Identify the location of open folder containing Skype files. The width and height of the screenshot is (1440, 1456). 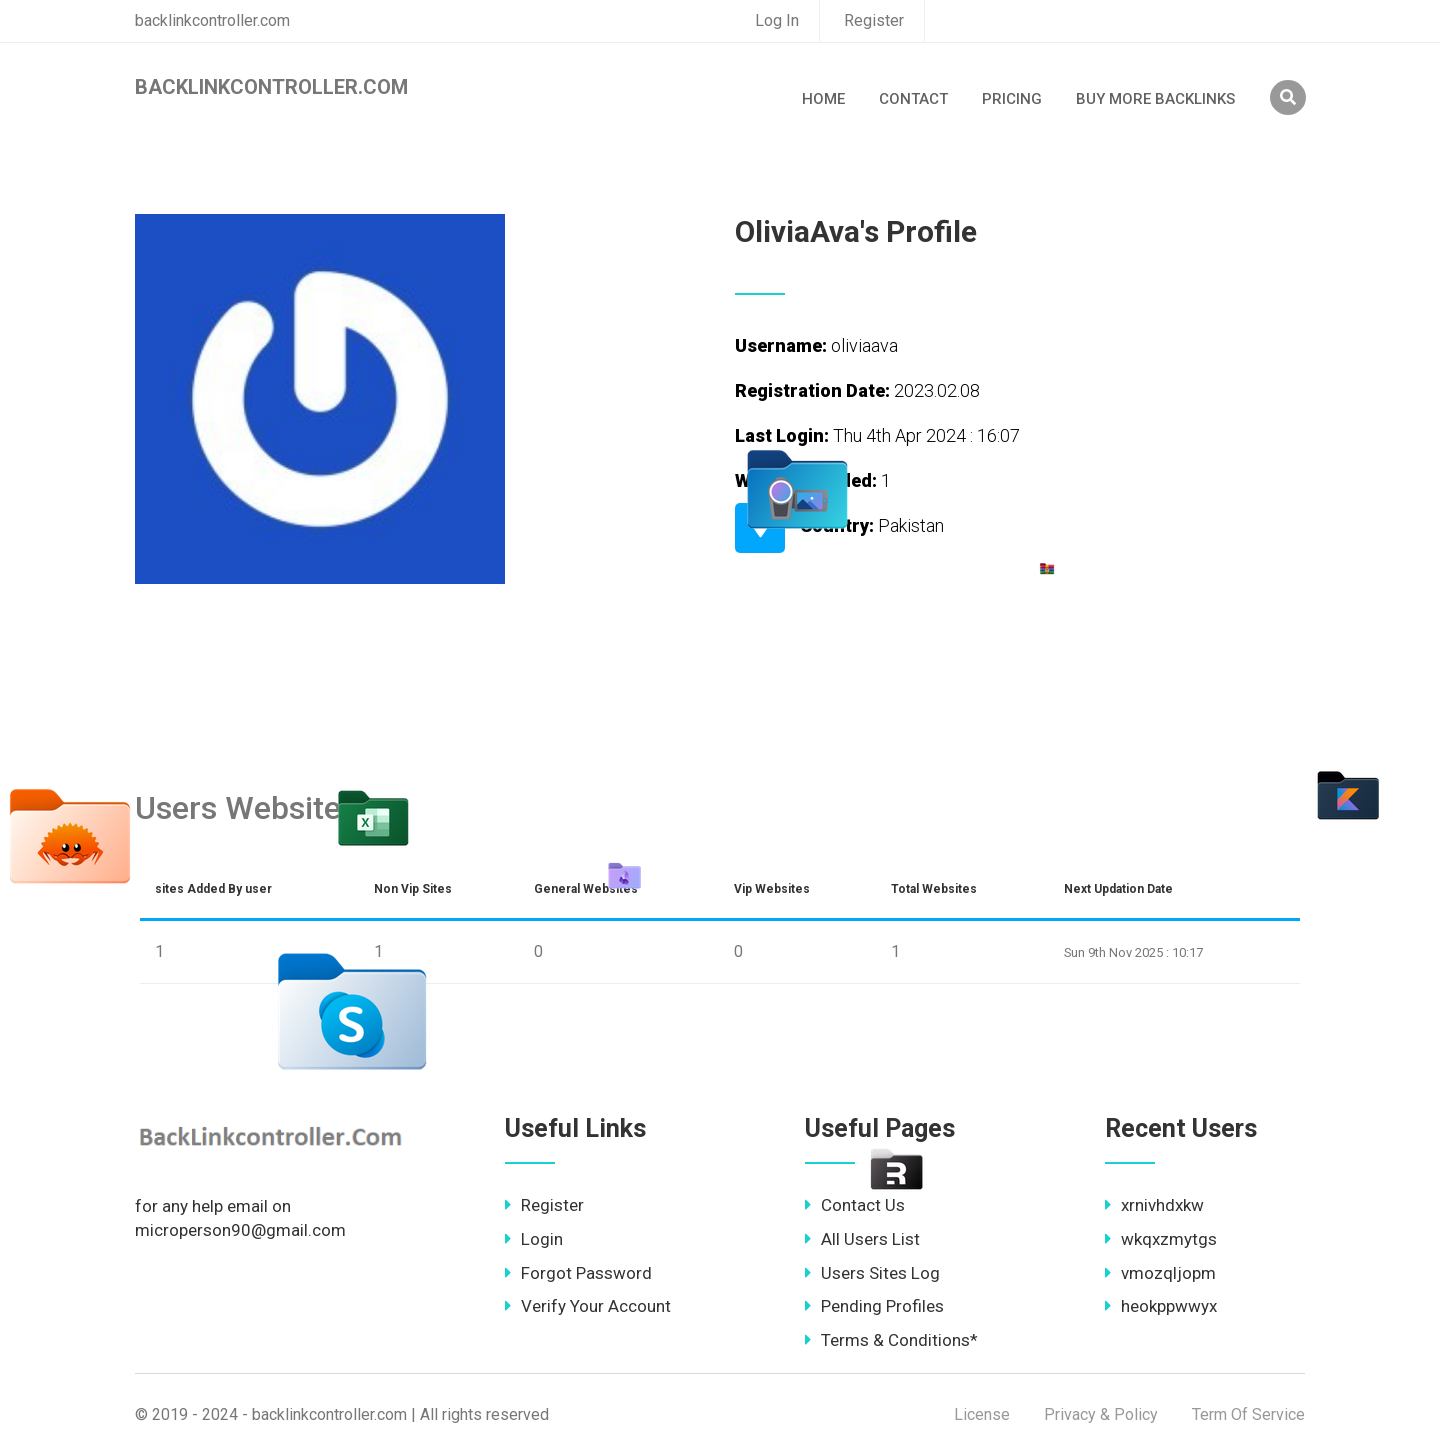
(351, 1015).